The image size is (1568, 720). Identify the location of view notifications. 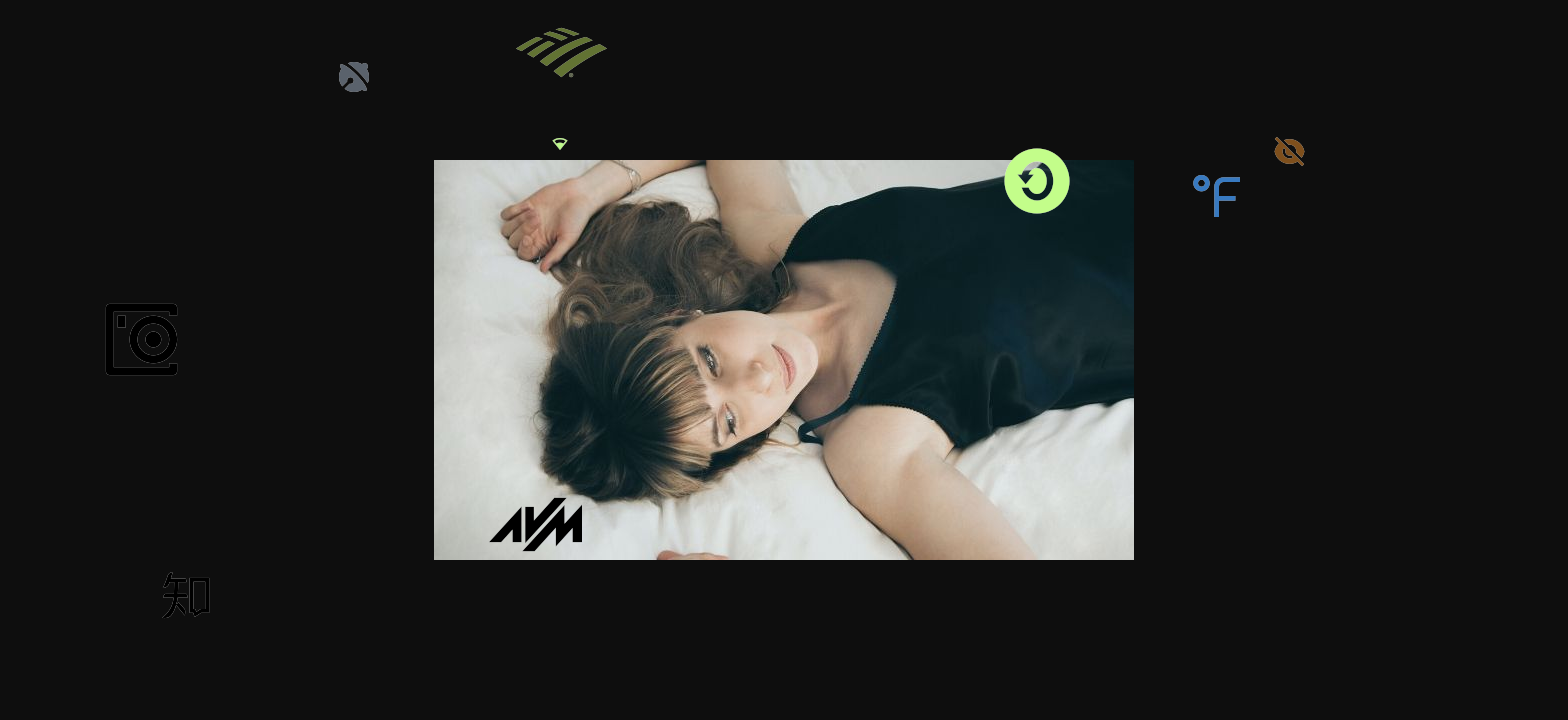
(354, 77).